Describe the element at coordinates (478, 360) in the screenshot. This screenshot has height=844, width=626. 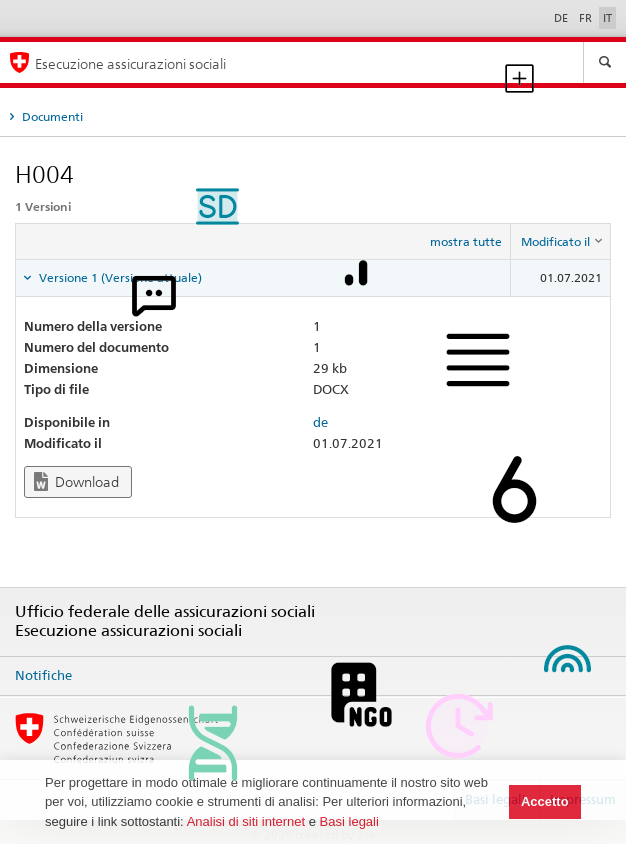
I see `open navigation menu` at that location.